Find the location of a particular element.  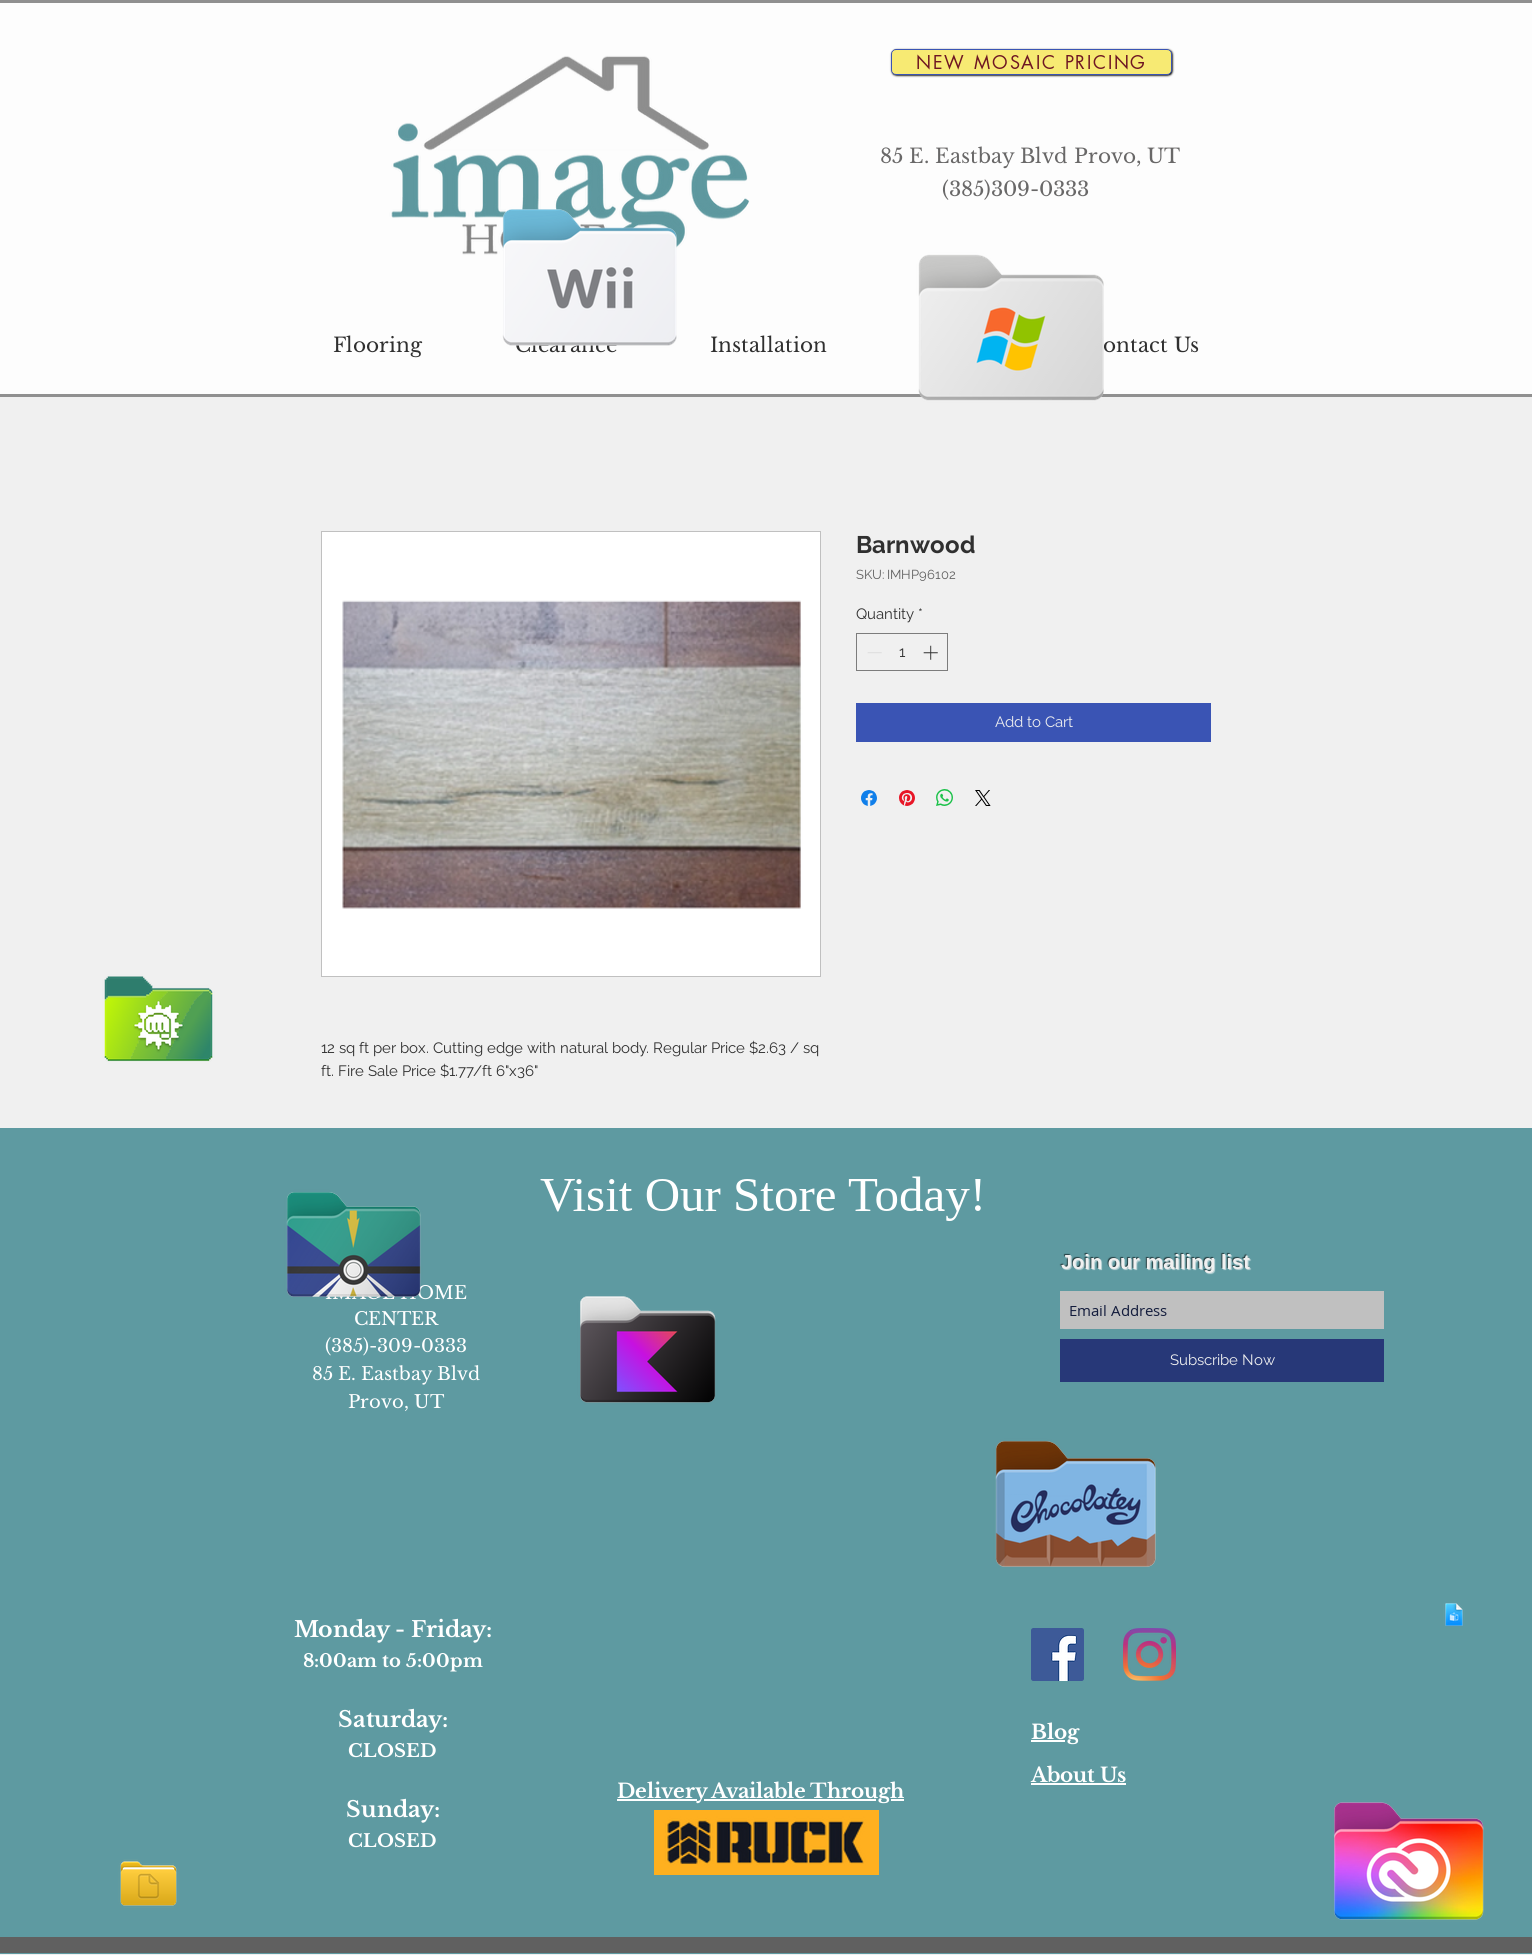

open your documents folder is located at coordinates (148, 1883).